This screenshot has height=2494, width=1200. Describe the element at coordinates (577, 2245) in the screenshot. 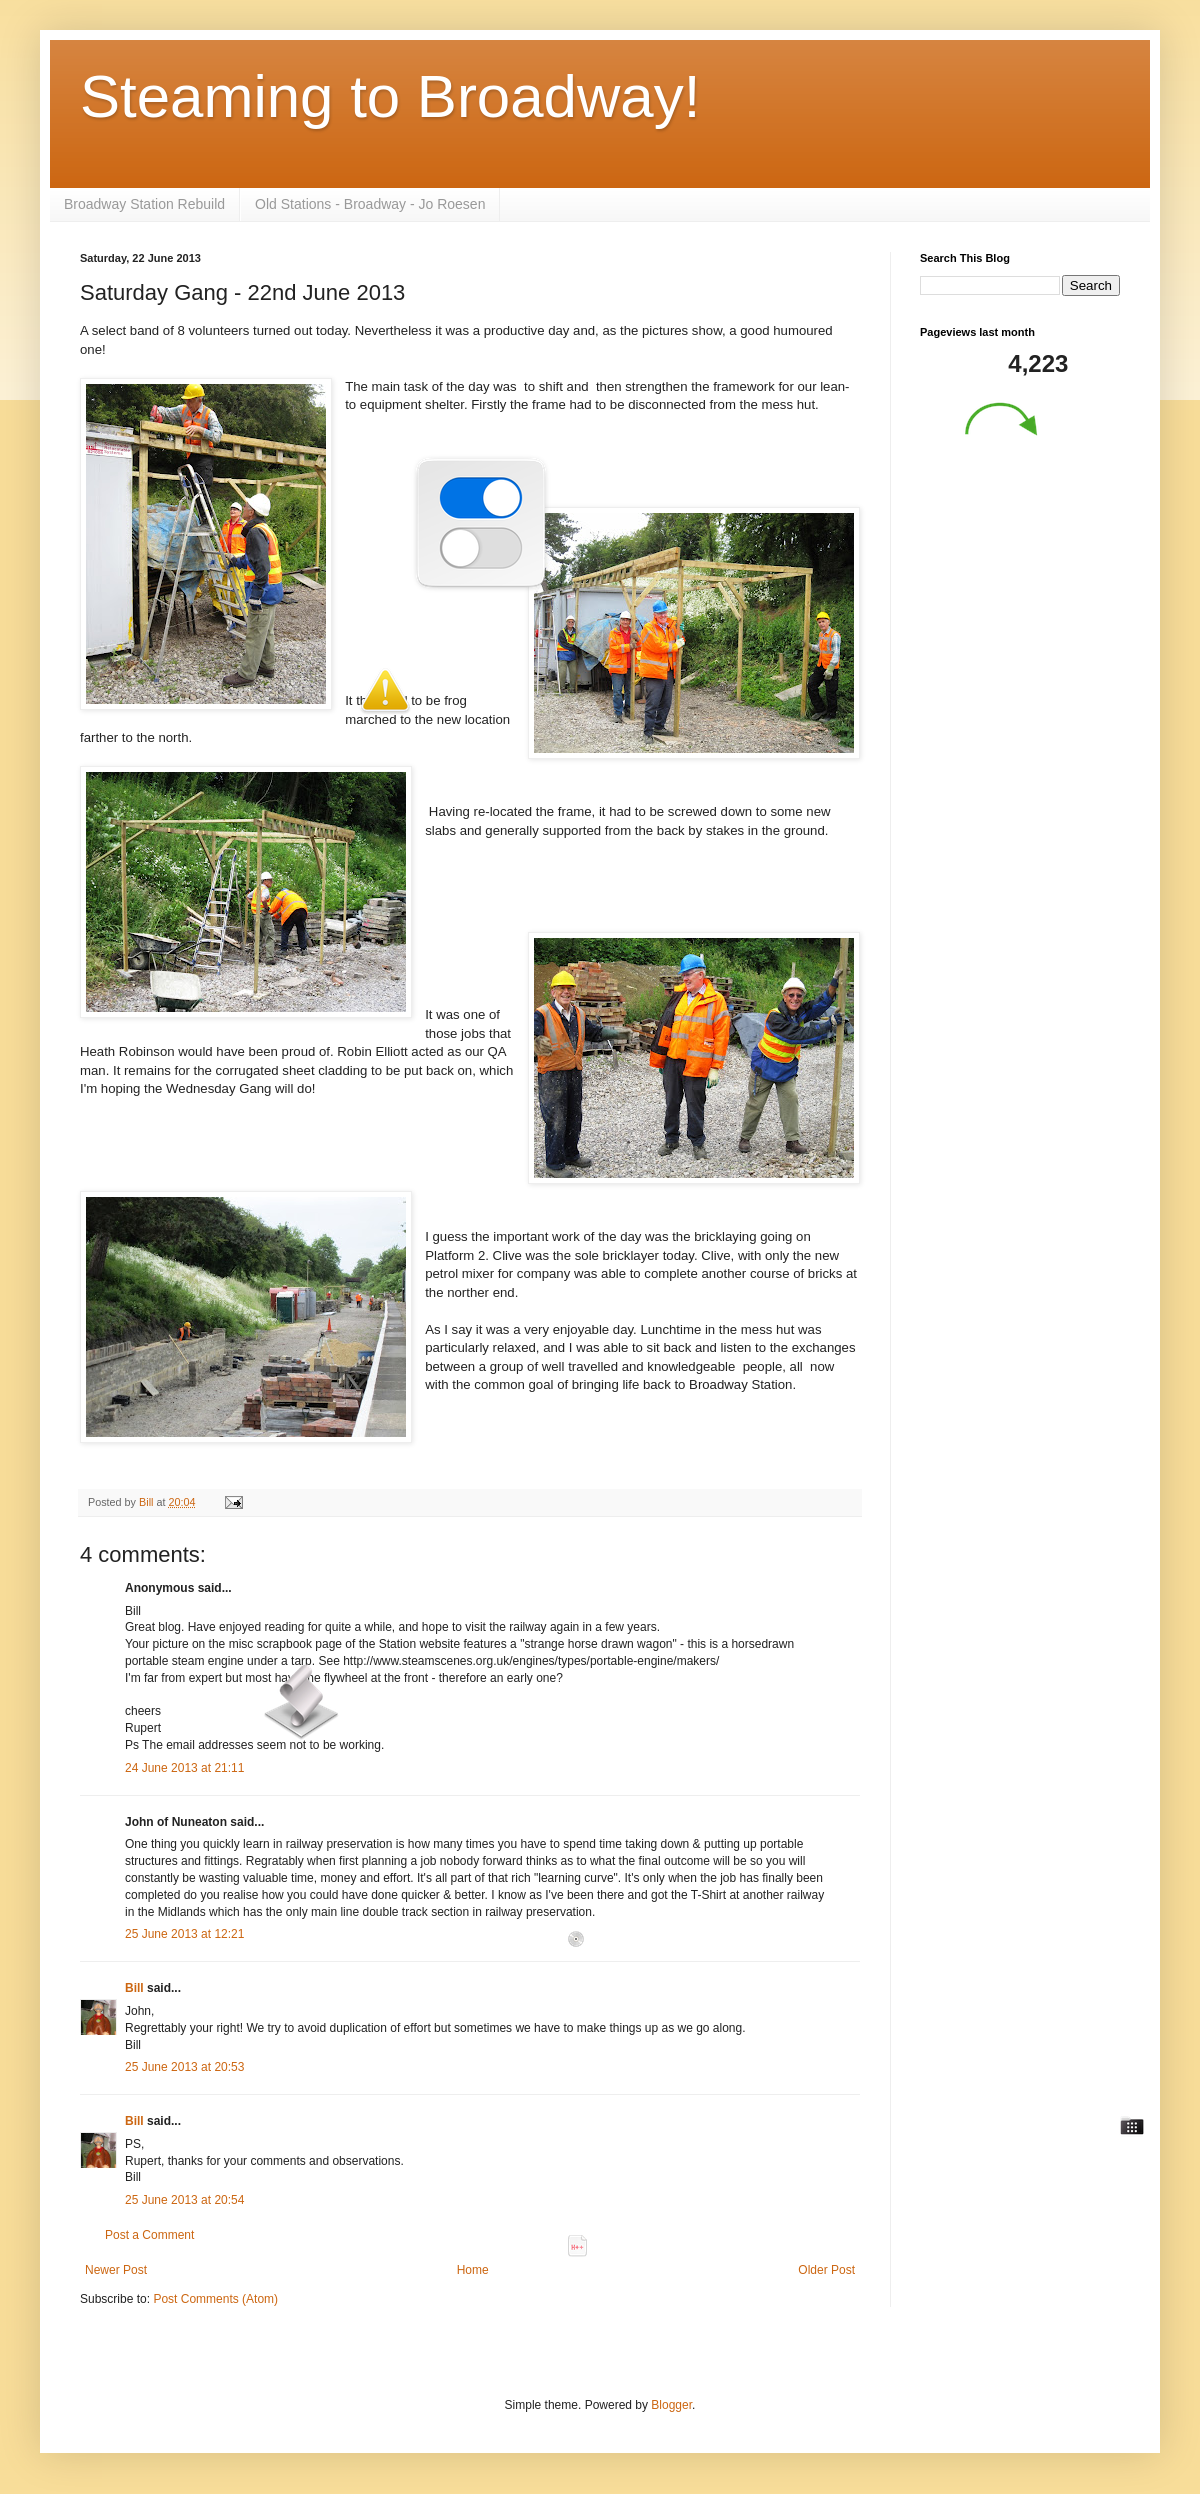

I see `a C++ header file` at that location.